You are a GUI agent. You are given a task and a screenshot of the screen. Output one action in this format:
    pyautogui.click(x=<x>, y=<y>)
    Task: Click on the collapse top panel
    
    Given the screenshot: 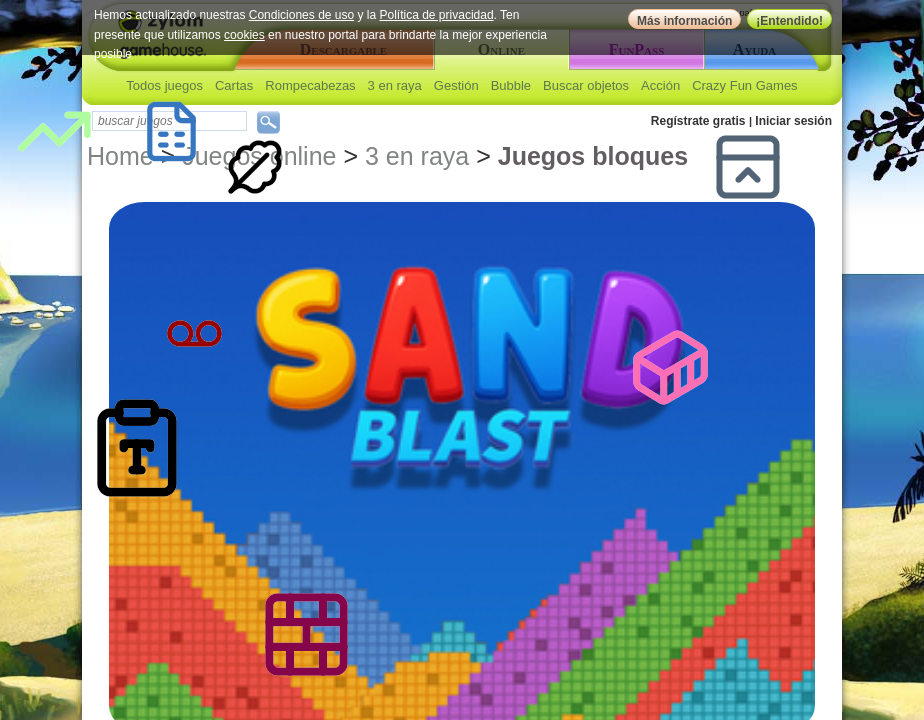 What is the action you would take?
    pyautogui.click(x=748, y=167)
    